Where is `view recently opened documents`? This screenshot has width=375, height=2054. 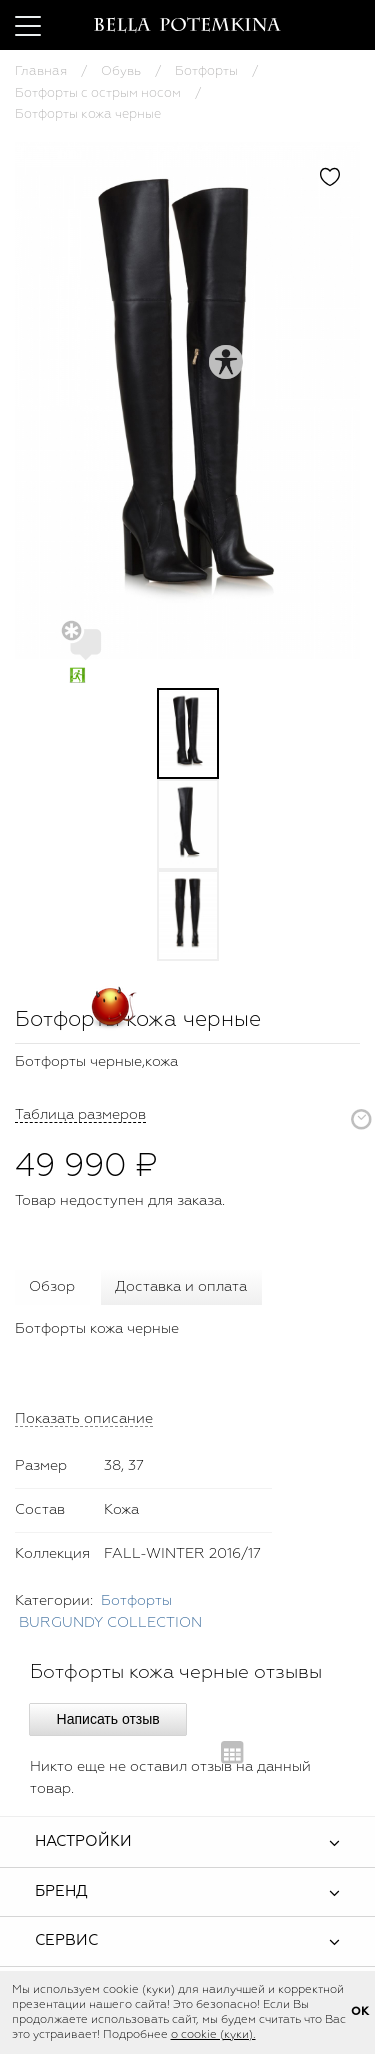
view recently opened documents is located at coordinates (362, 1120).